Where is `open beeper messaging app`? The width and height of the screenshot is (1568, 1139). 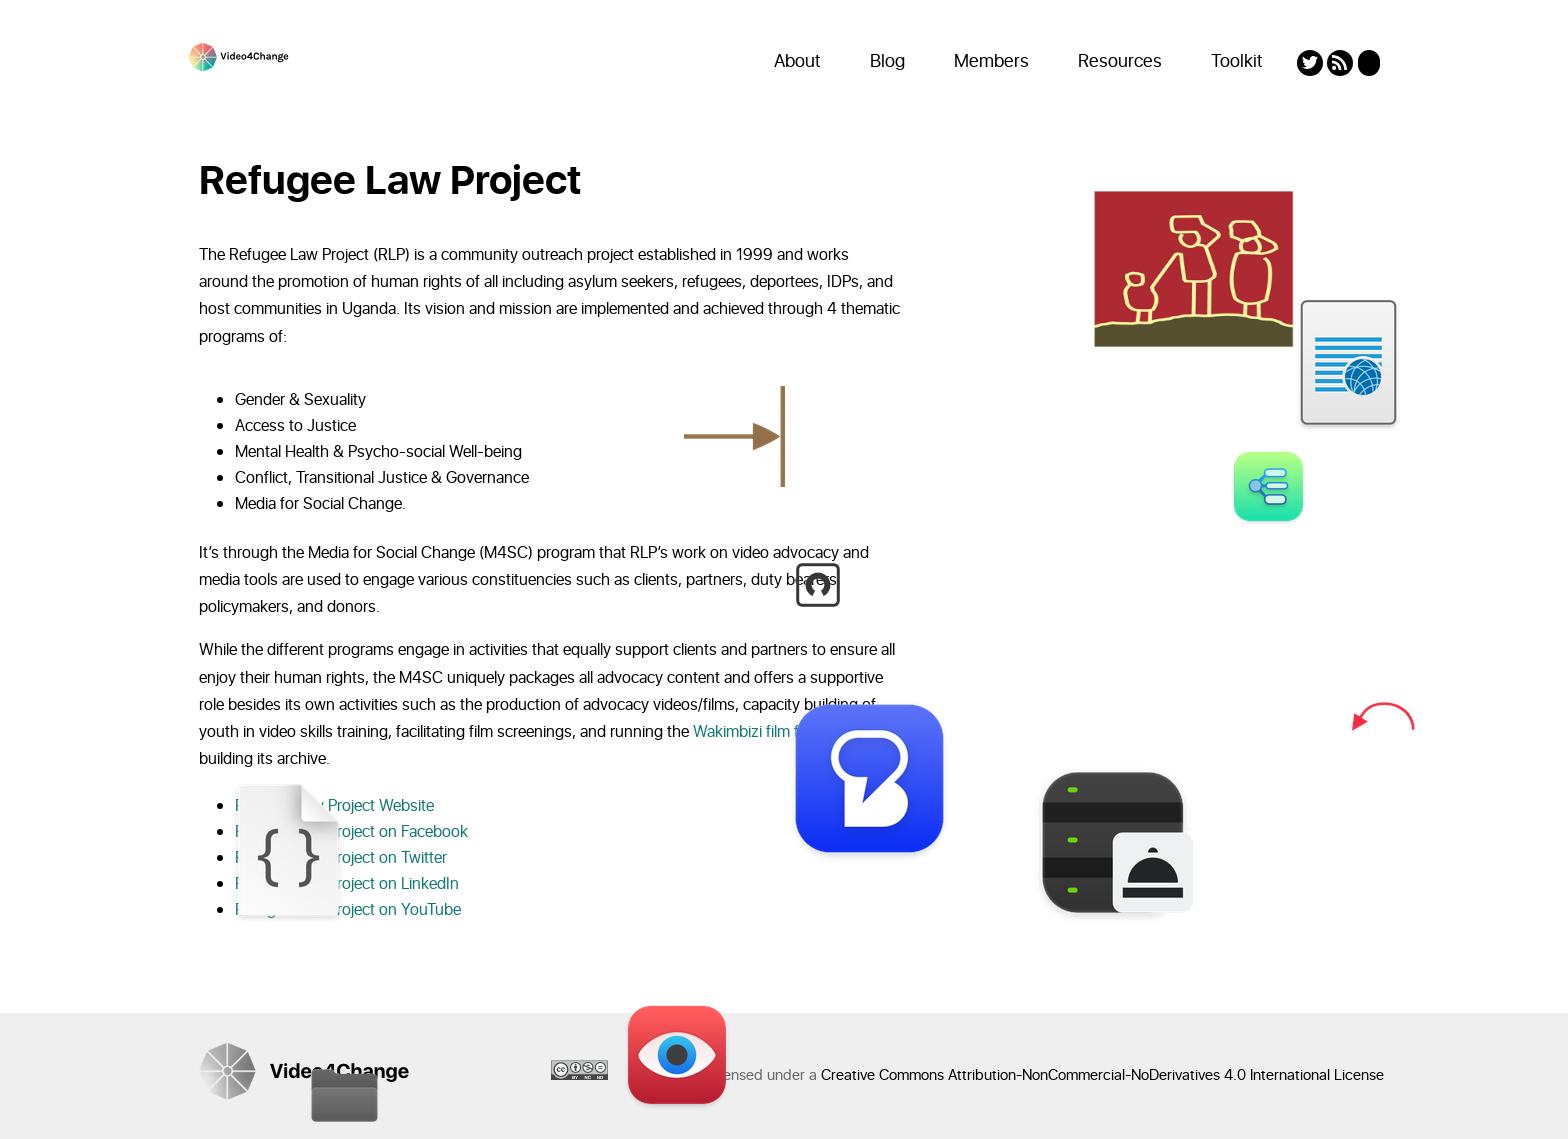 open beeper messaging app is located at coordinates (869, 778).